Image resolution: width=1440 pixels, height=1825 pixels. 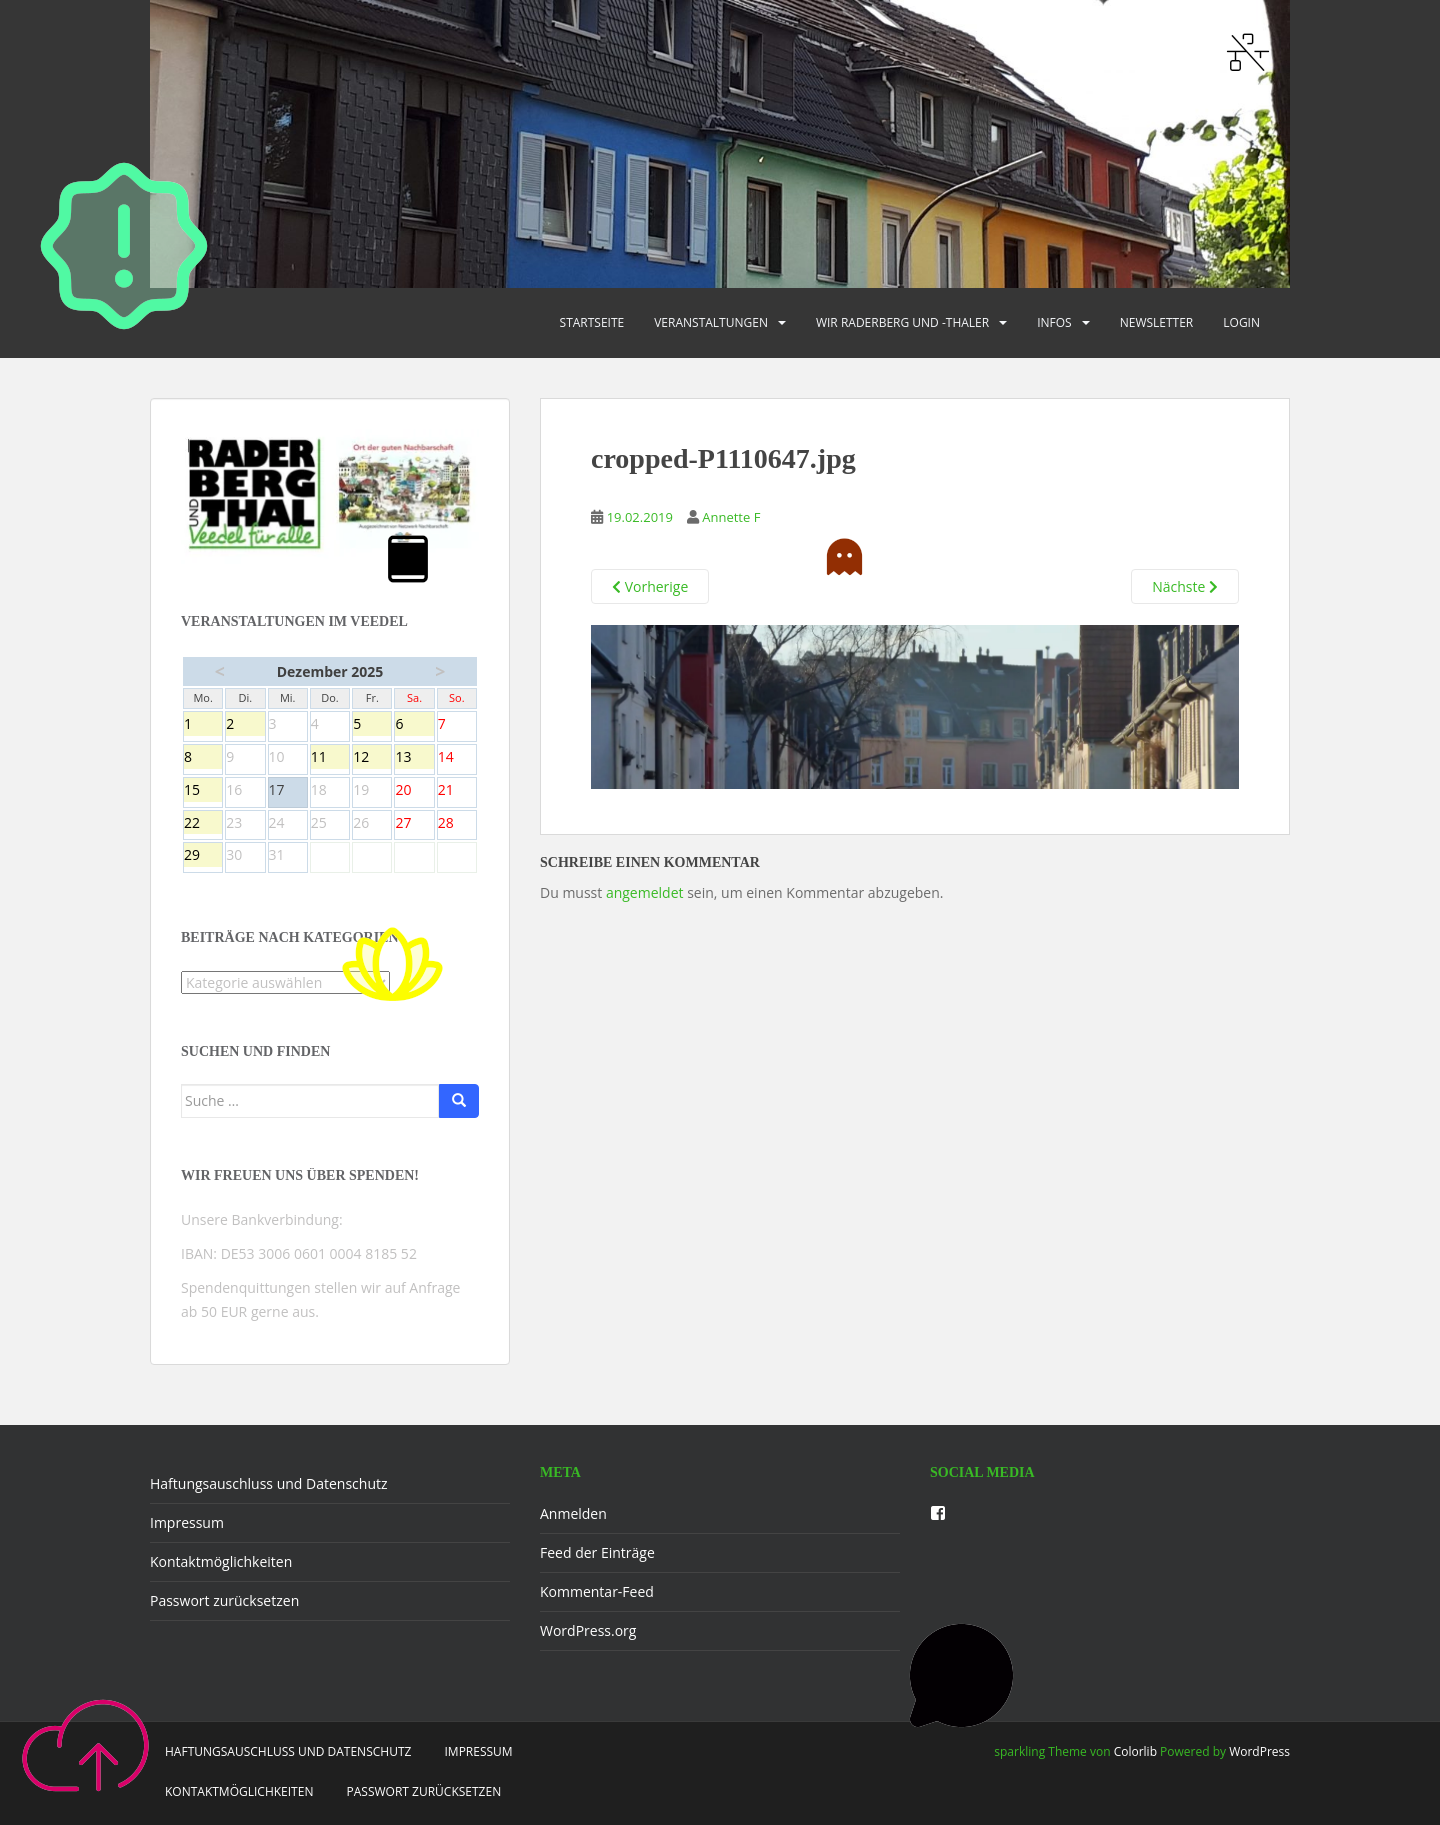 I want to click on indicates a warning or important notice, so click(x=124, y=246).